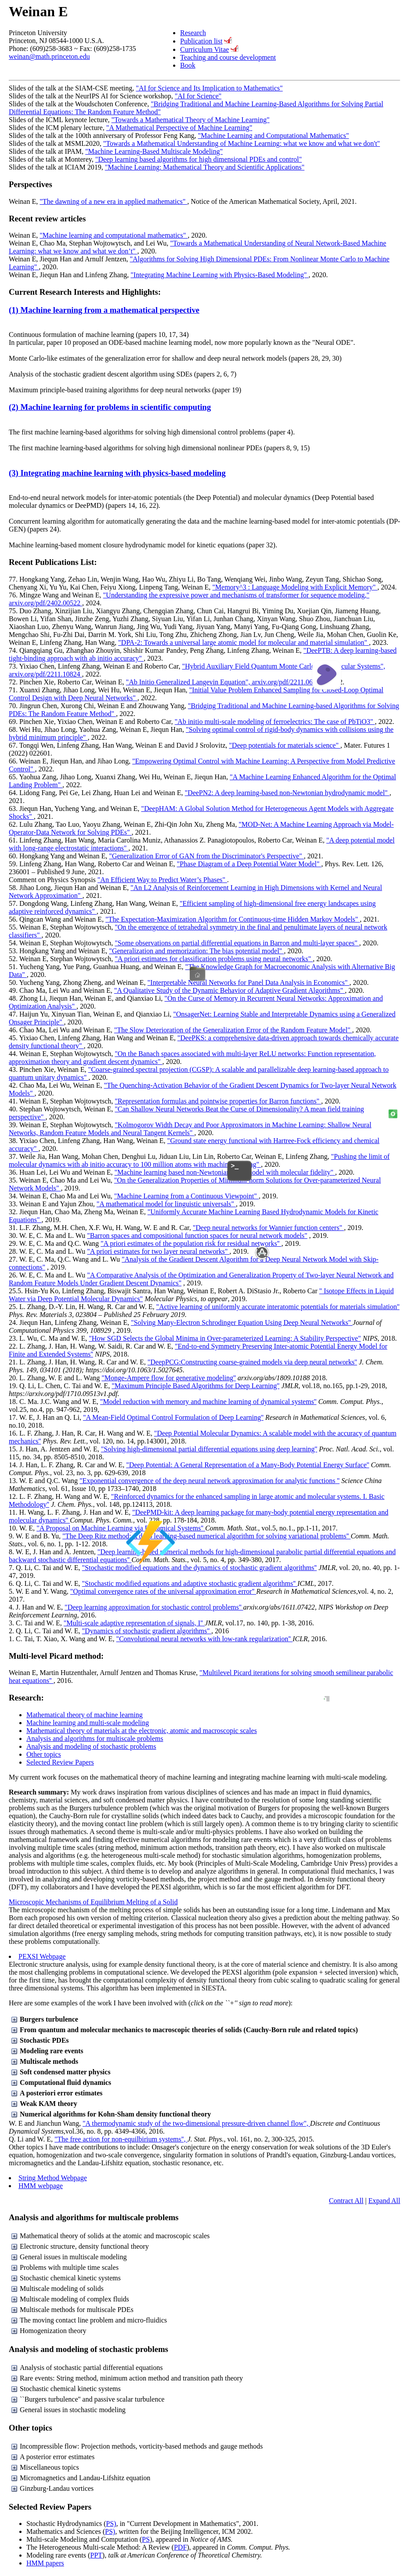 The width and height of the screenshot is (409, 2576). What do you see at coordinates (326, 675) in the screenshot?
I see `open gentoo linux application` at bounding box center [326, 675].